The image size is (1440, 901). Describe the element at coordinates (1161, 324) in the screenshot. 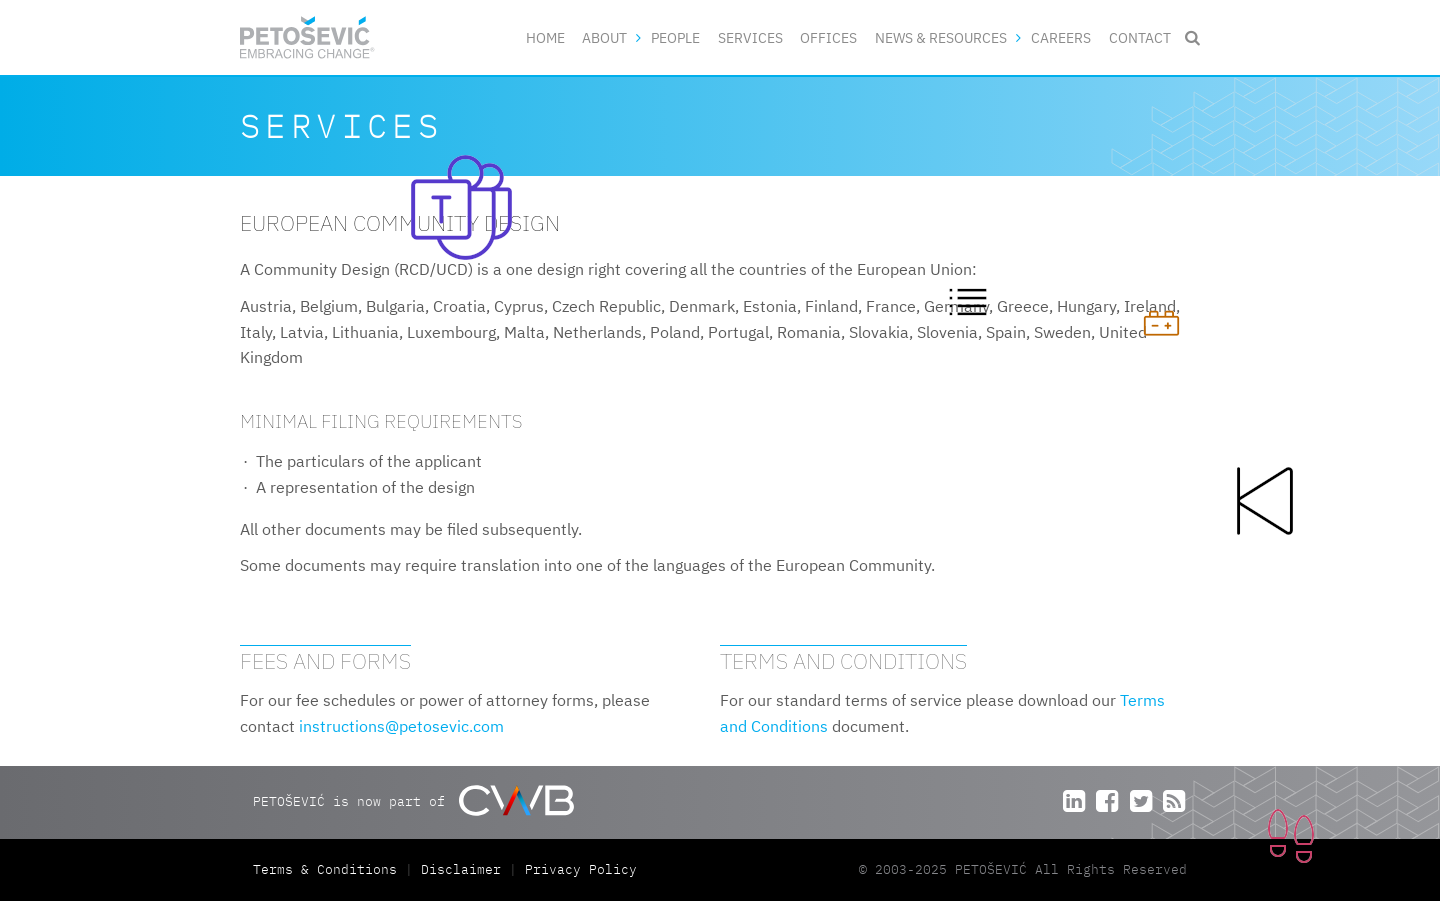

I see `check vehicle battery status` at that location.